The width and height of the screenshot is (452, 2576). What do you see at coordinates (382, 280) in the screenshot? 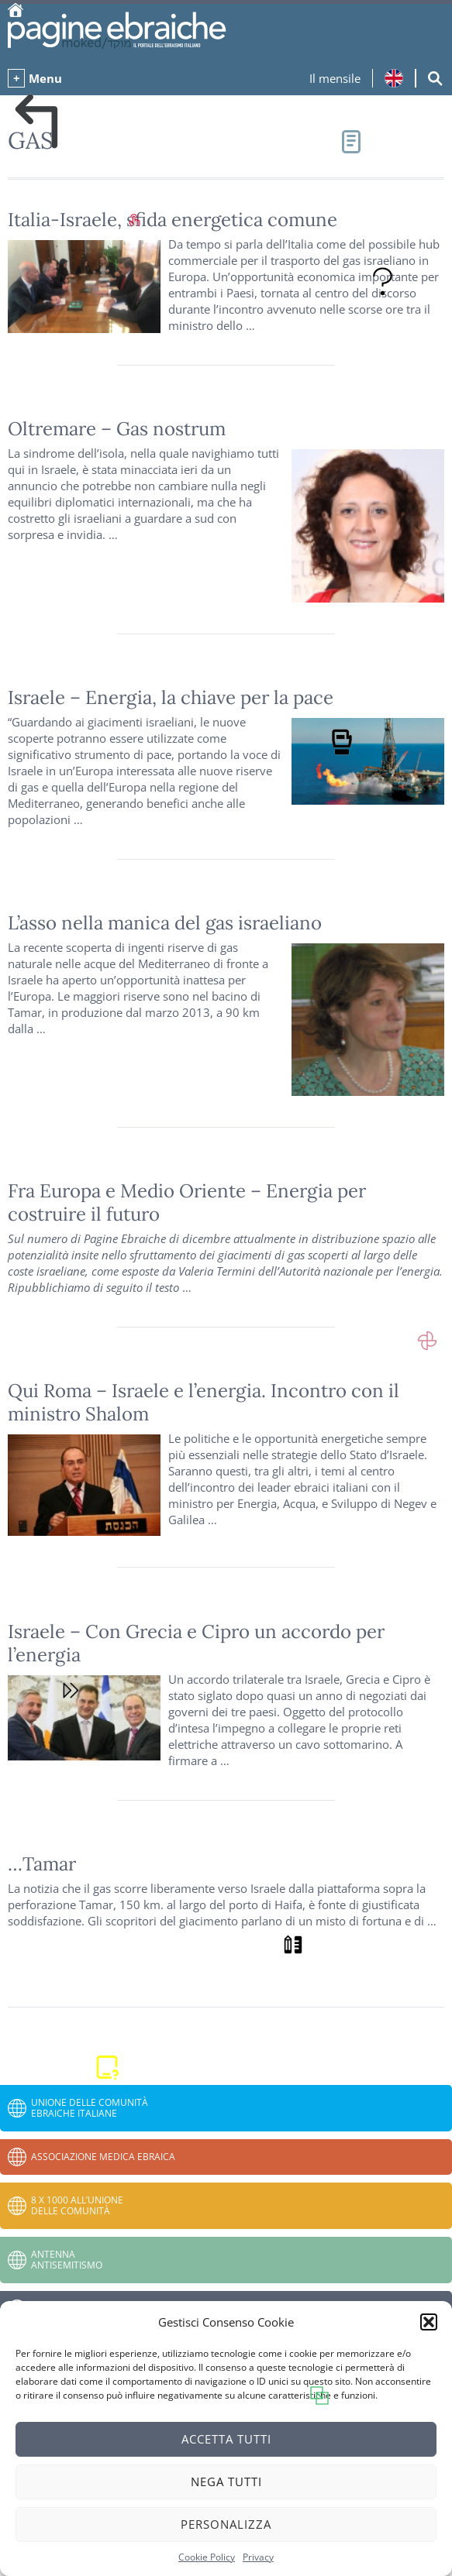
I see `access help or support` at bounding box center [382, 280].